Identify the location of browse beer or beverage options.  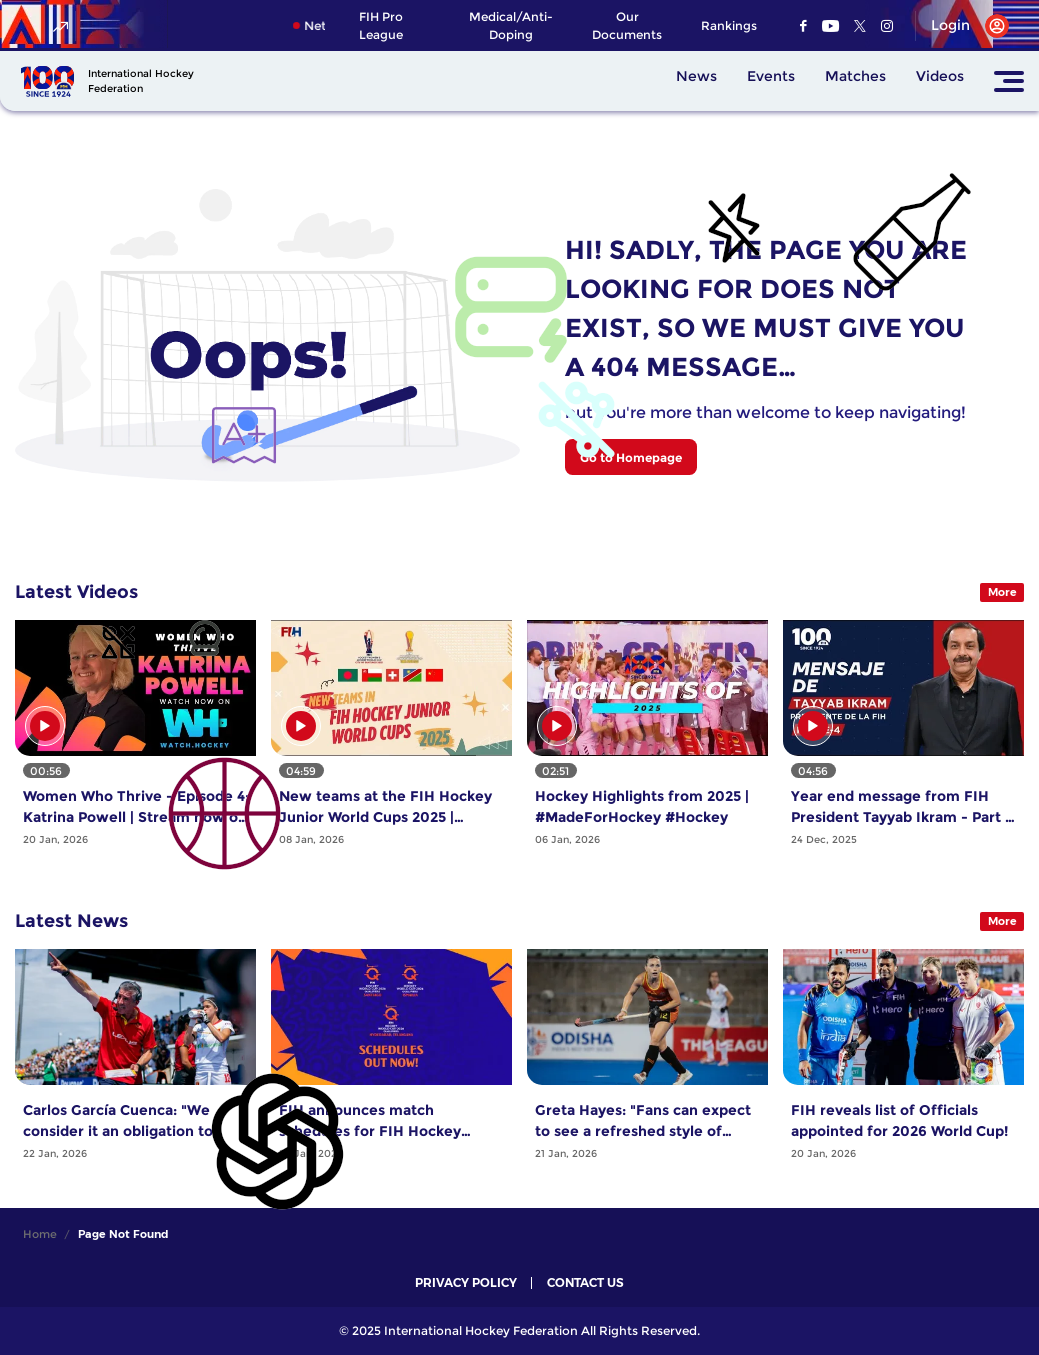
(910, 234).